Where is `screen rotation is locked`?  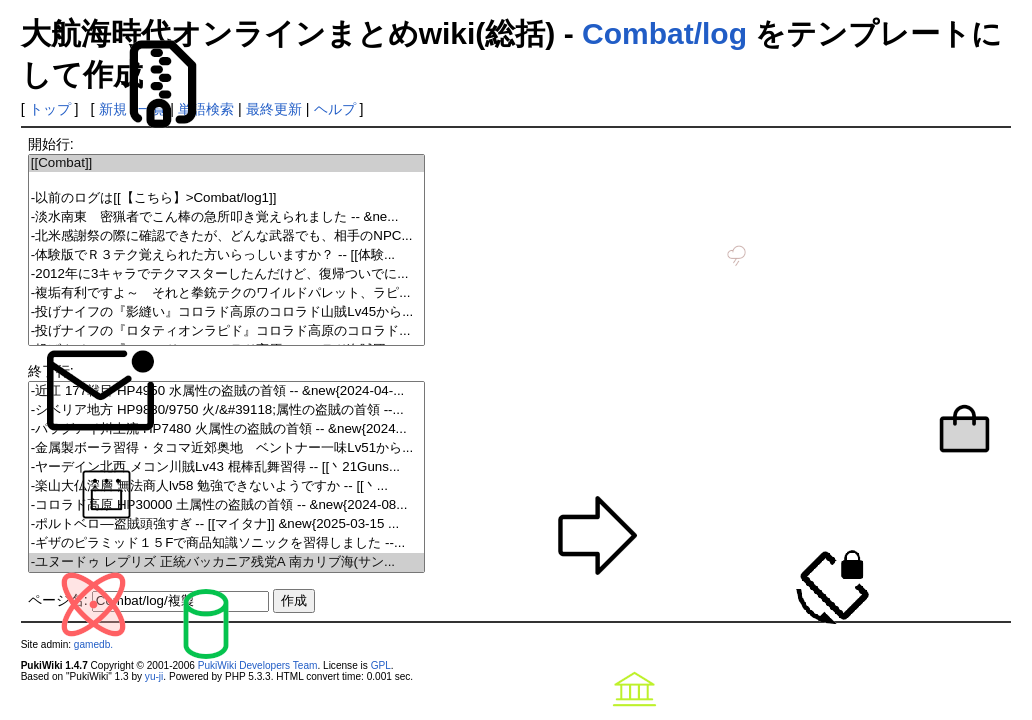 screen rotation is locked is located at coordinates (834, 585).